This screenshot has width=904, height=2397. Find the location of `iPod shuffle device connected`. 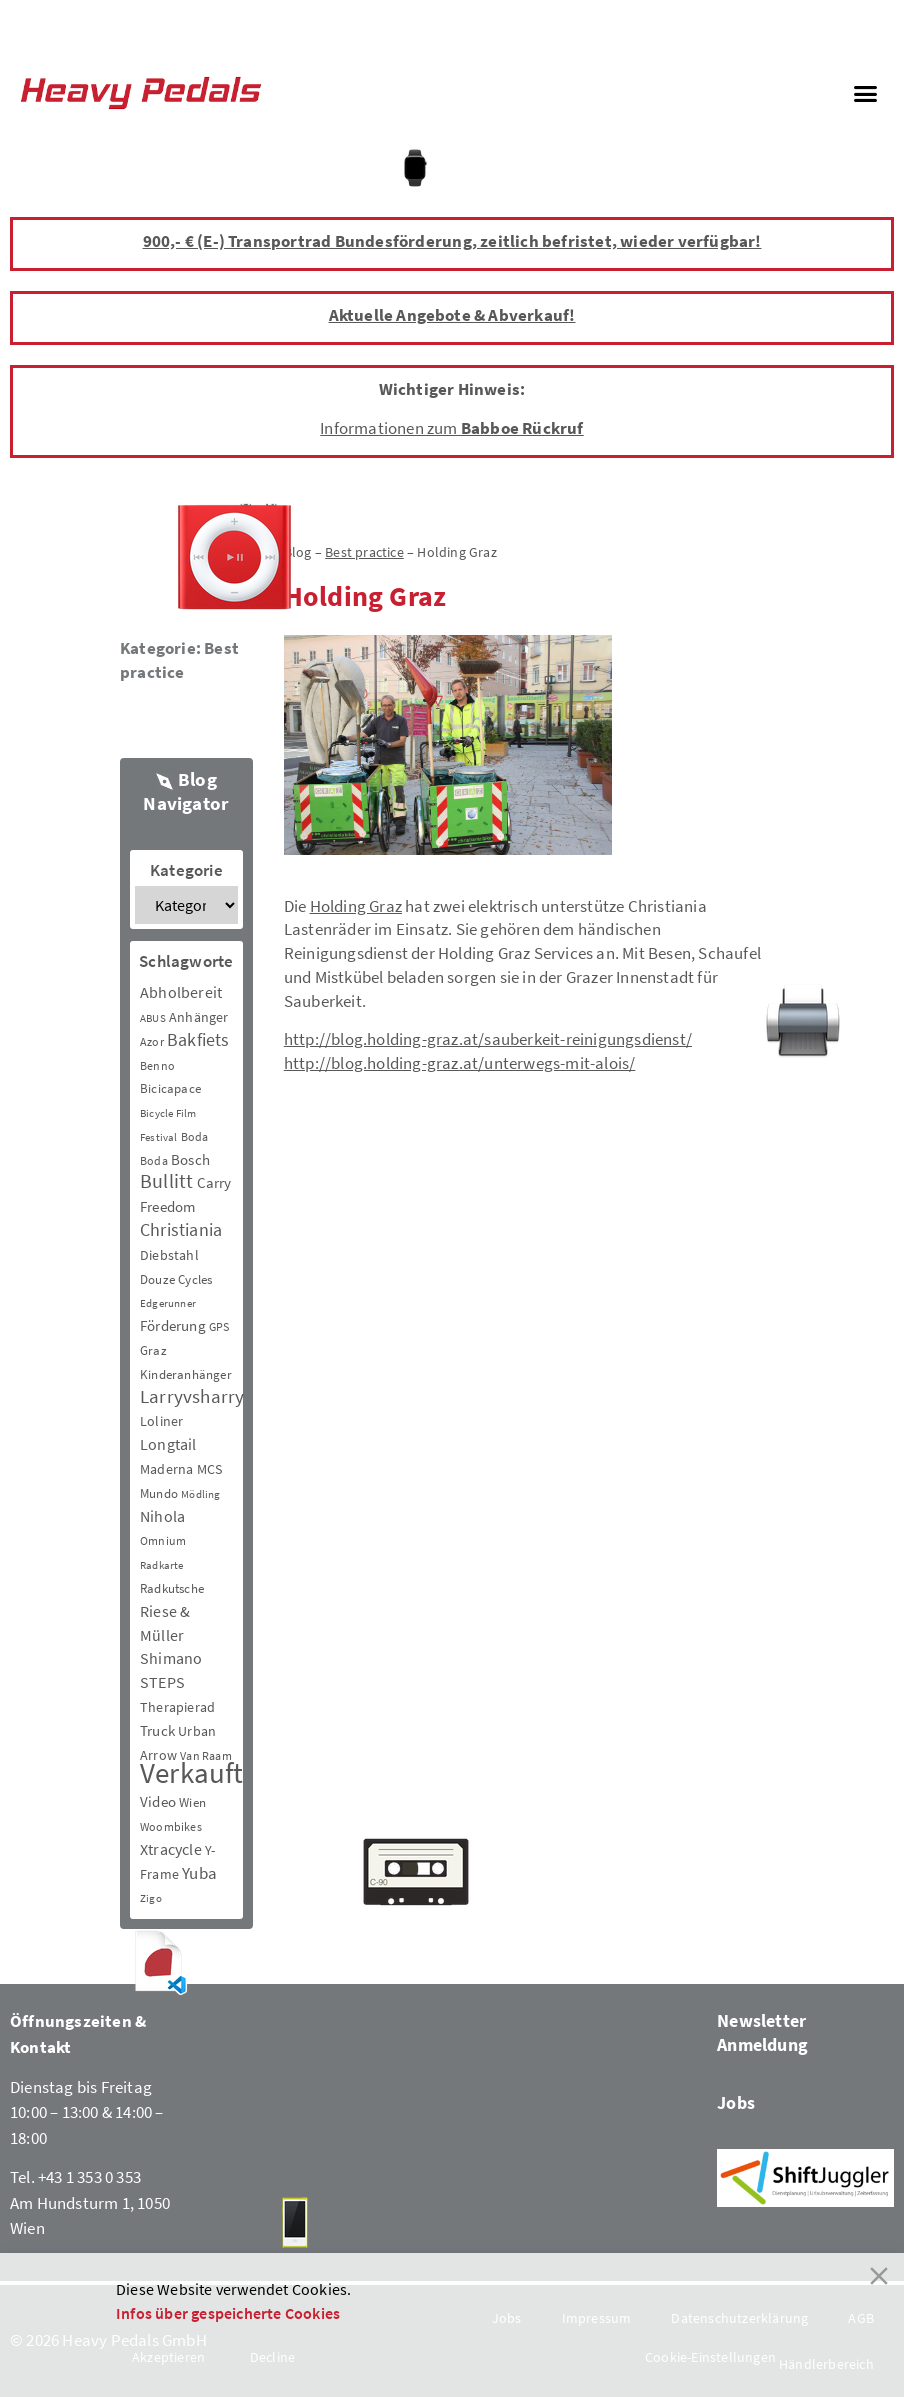

iPod shuffle device connected is located at coordinates (234, 556).